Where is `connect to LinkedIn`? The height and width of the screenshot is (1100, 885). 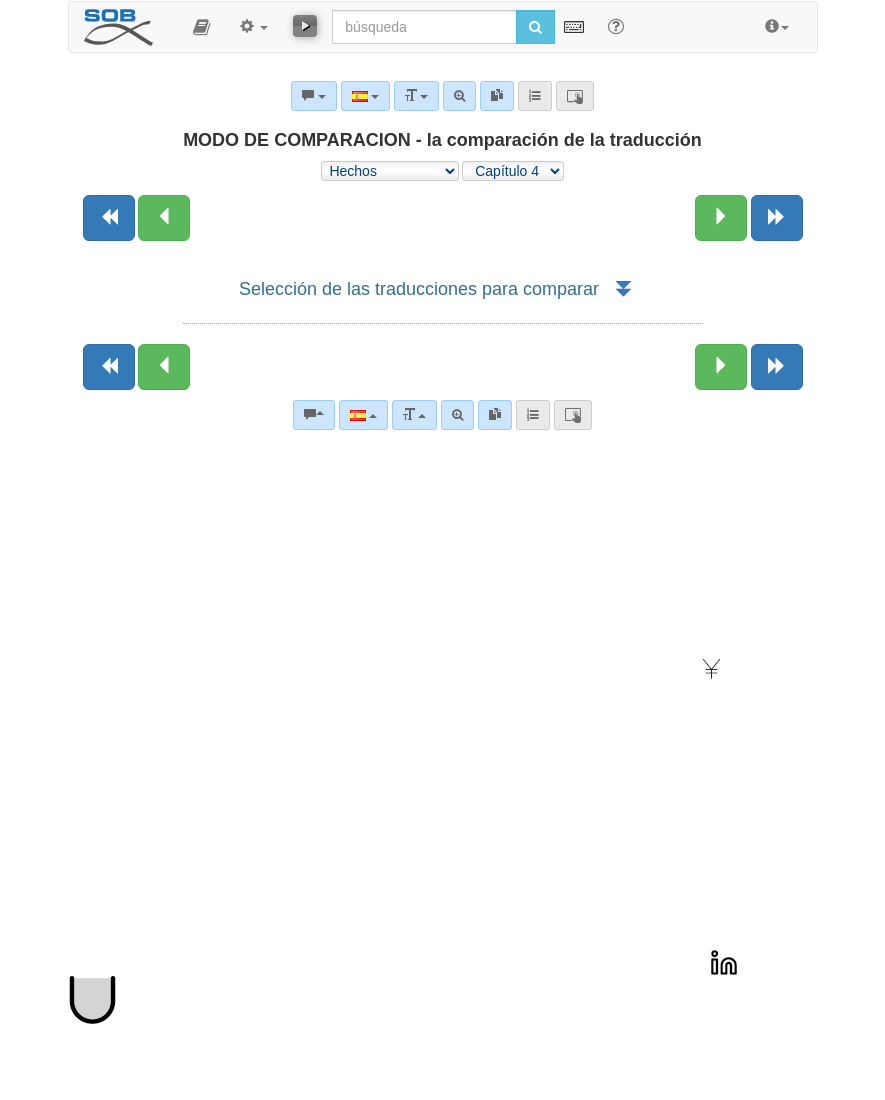
connect to LinkedIn is located at coordinates (724, 963).